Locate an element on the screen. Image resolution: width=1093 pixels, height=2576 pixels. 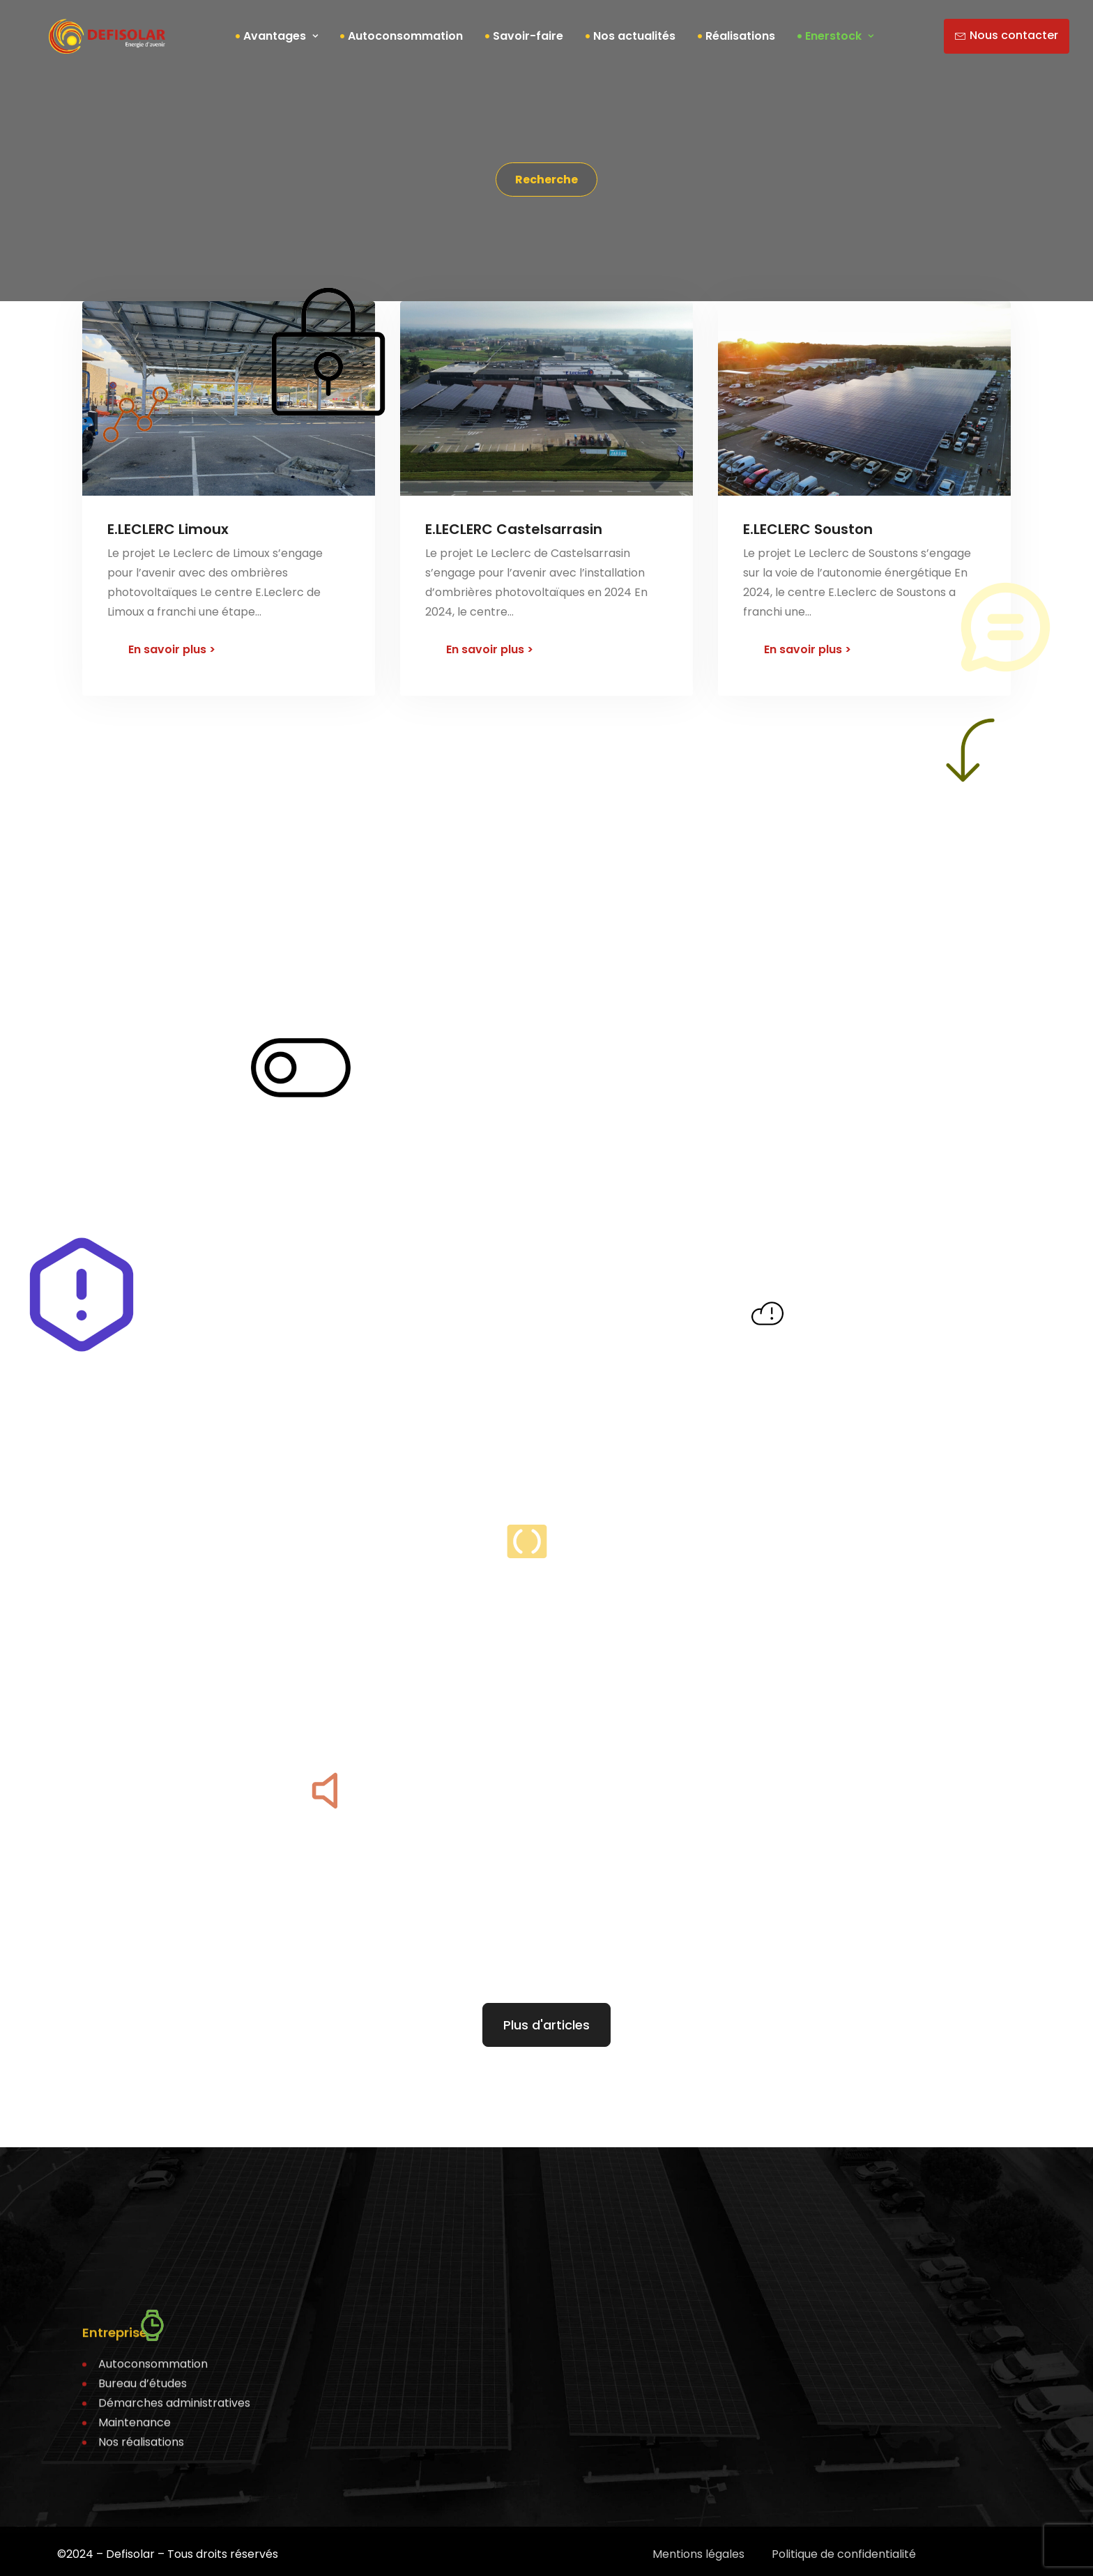
view time or clock settings is located at coordinates (152, 2325).